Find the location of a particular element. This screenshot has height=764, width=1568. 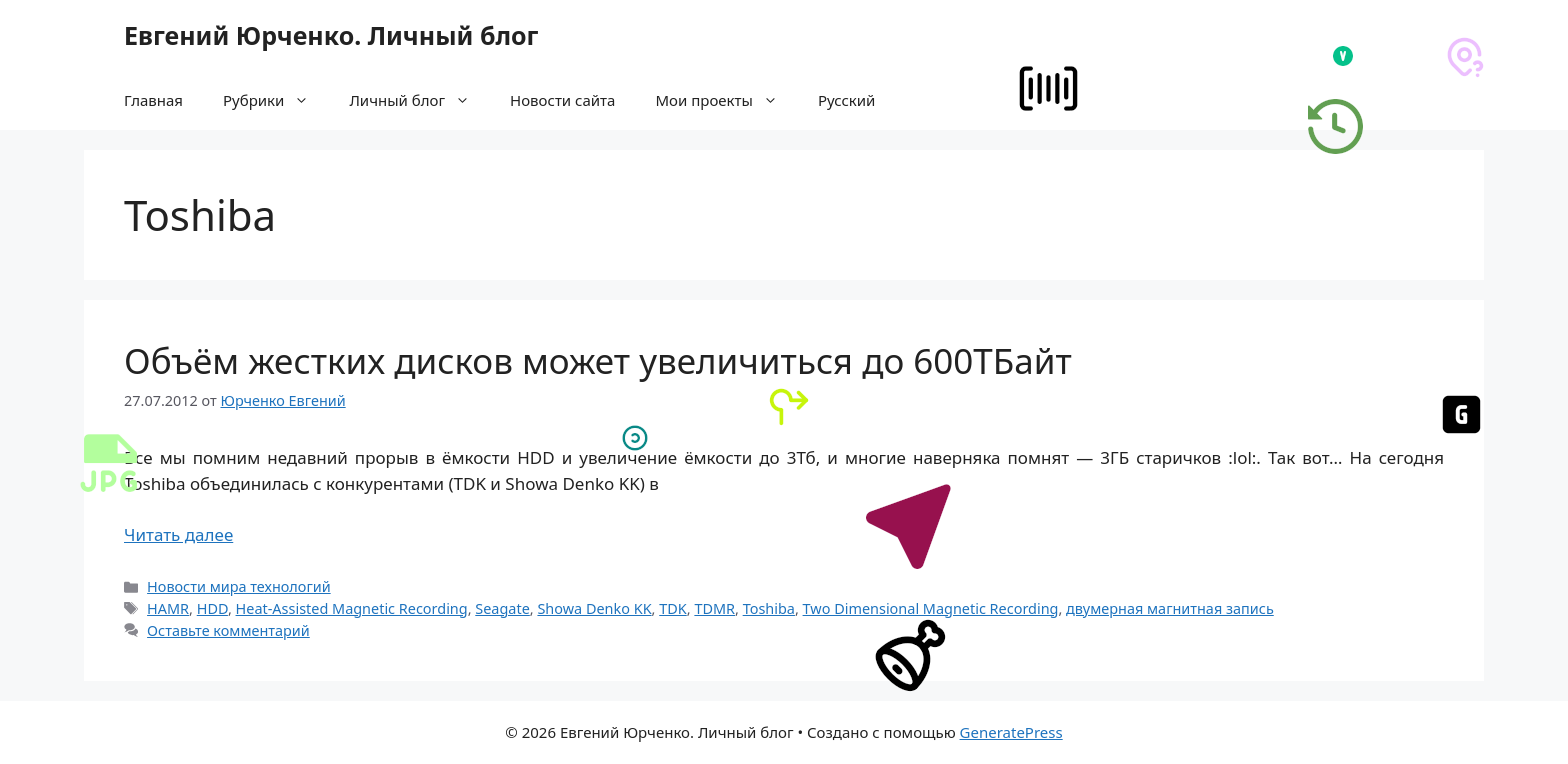

scan a barcode is located at coordinates (1048, 88).